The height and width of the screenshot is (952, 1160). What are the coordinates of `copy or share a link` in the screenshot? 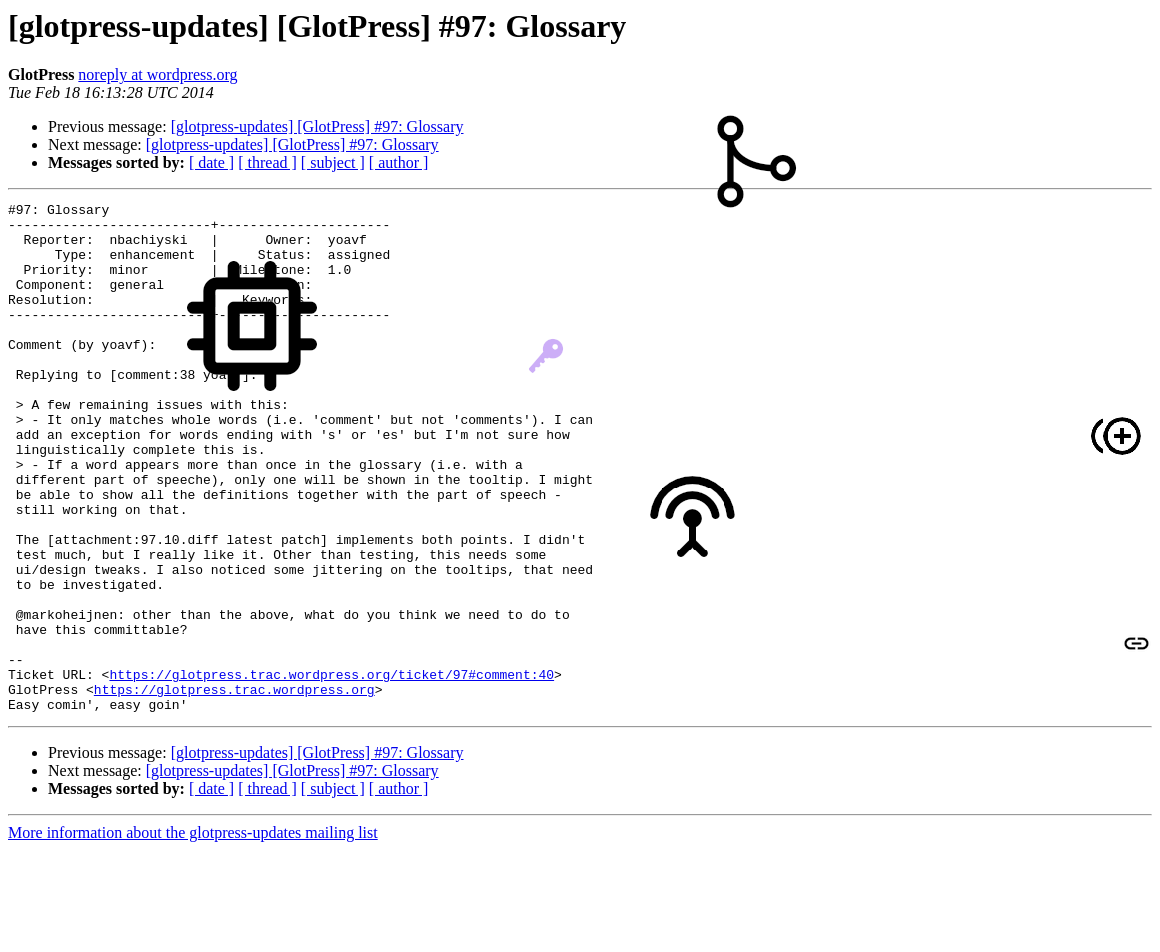 It's located at (1136, 643).